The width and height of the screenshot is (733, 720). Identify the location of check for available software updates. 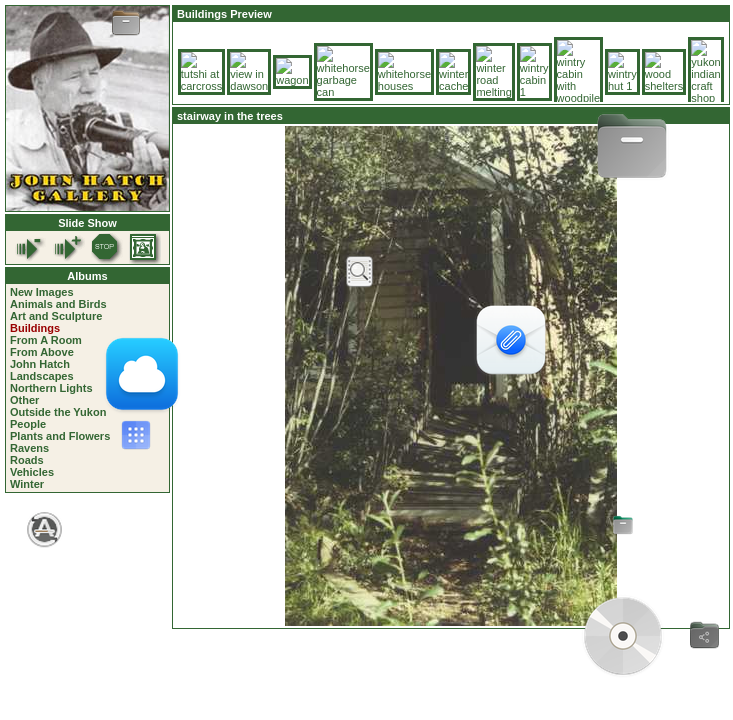
(44, 529).